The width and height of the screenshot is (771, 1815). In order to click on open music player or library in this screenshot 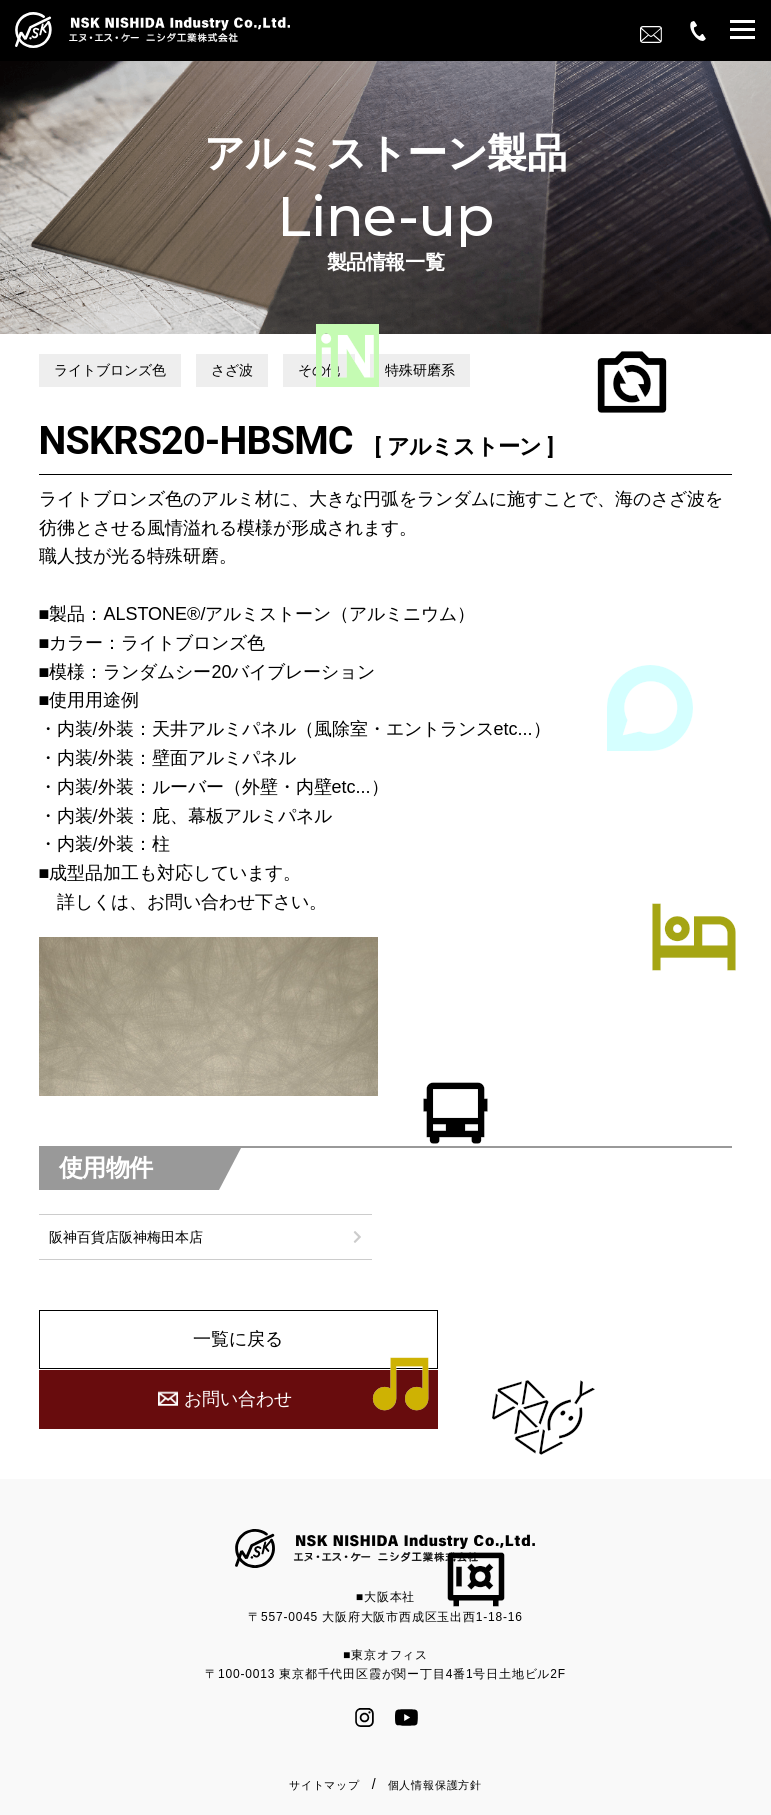, I will do `click(405, 1384)`.